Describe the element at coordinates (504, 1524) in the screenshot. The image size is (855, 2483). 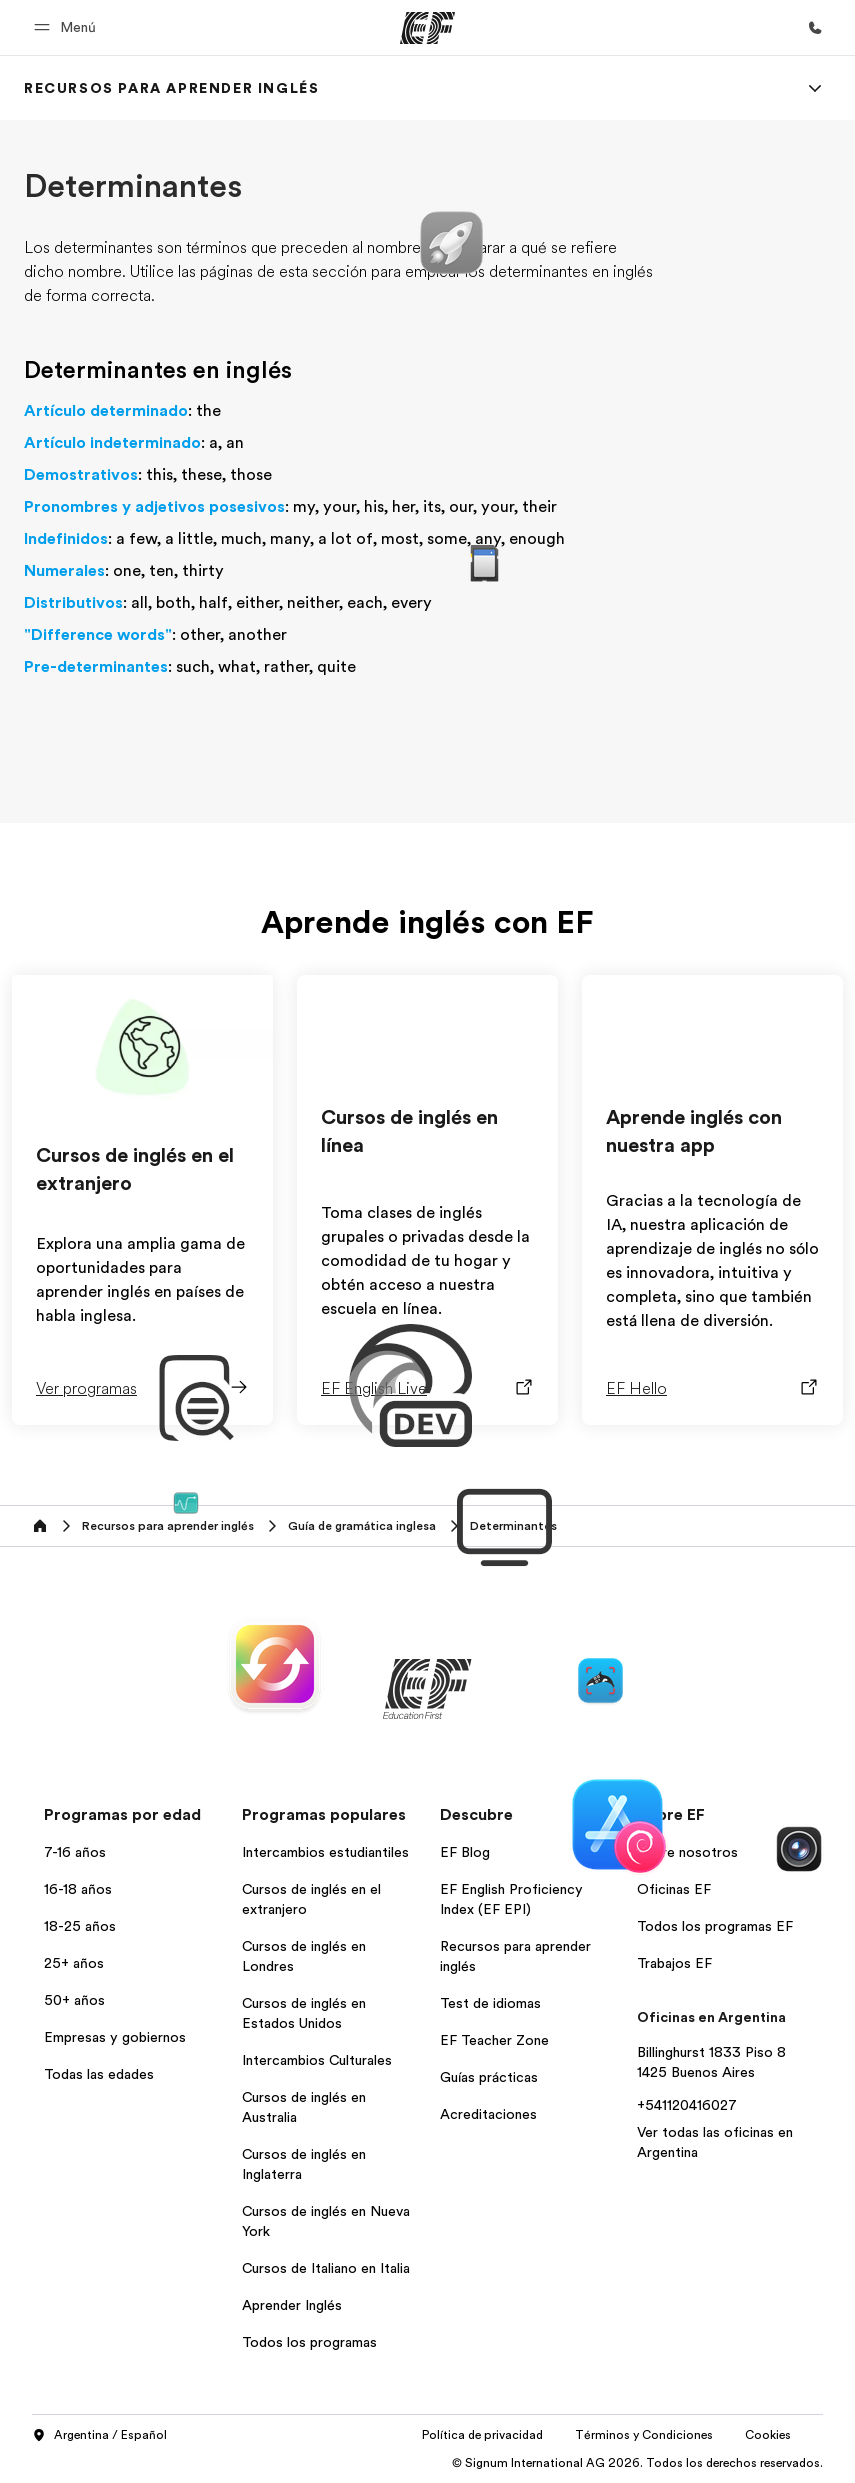
I see `access display settings` at that location.